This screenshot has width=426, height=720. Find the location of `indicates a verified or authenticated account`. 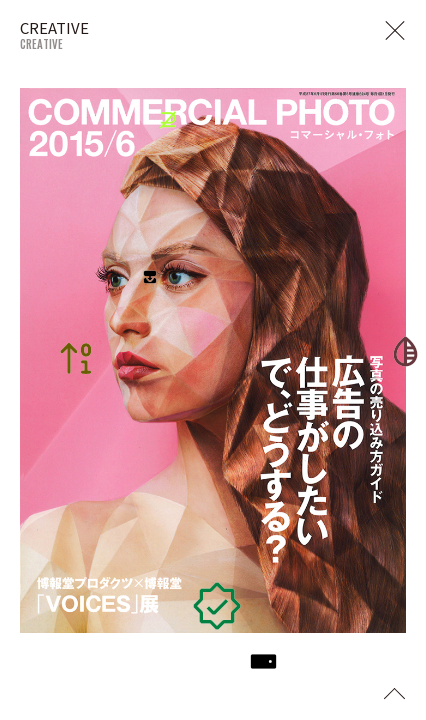

indicates a verified or authenticated account is located at coordinates (217, 606).